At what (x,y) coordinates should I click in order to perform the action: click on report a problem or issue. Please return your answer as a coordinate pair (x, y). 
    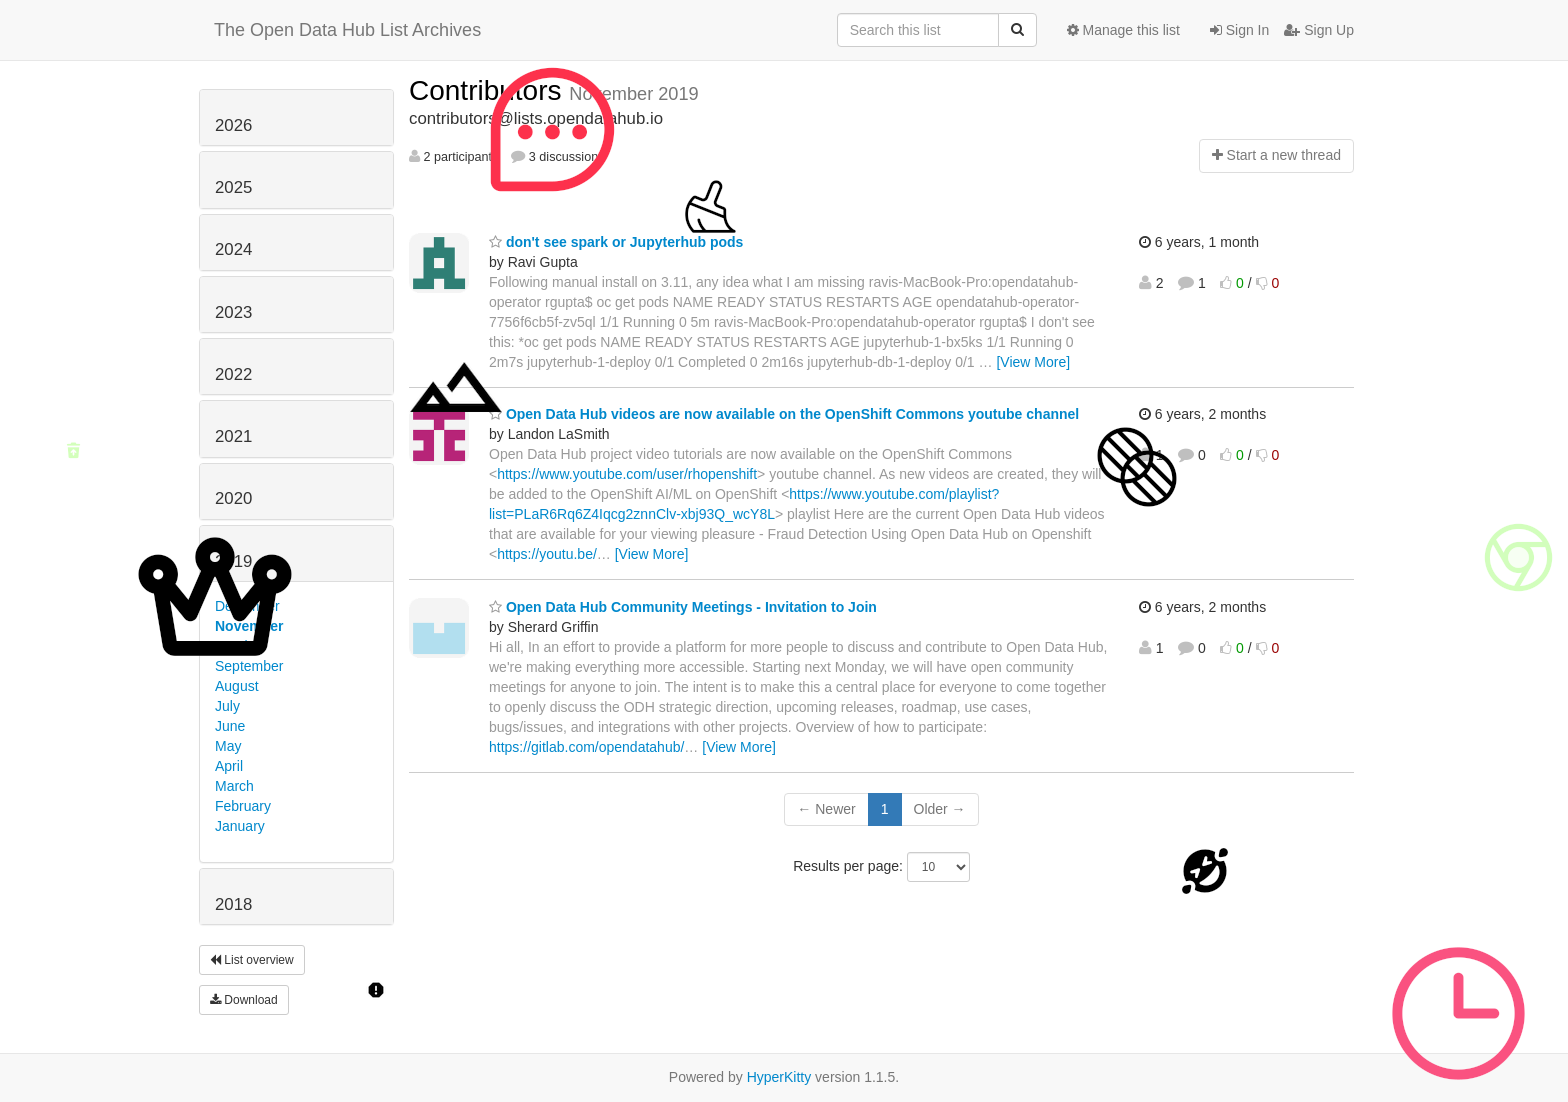
    Looking at the image, I should click on (376, 990).